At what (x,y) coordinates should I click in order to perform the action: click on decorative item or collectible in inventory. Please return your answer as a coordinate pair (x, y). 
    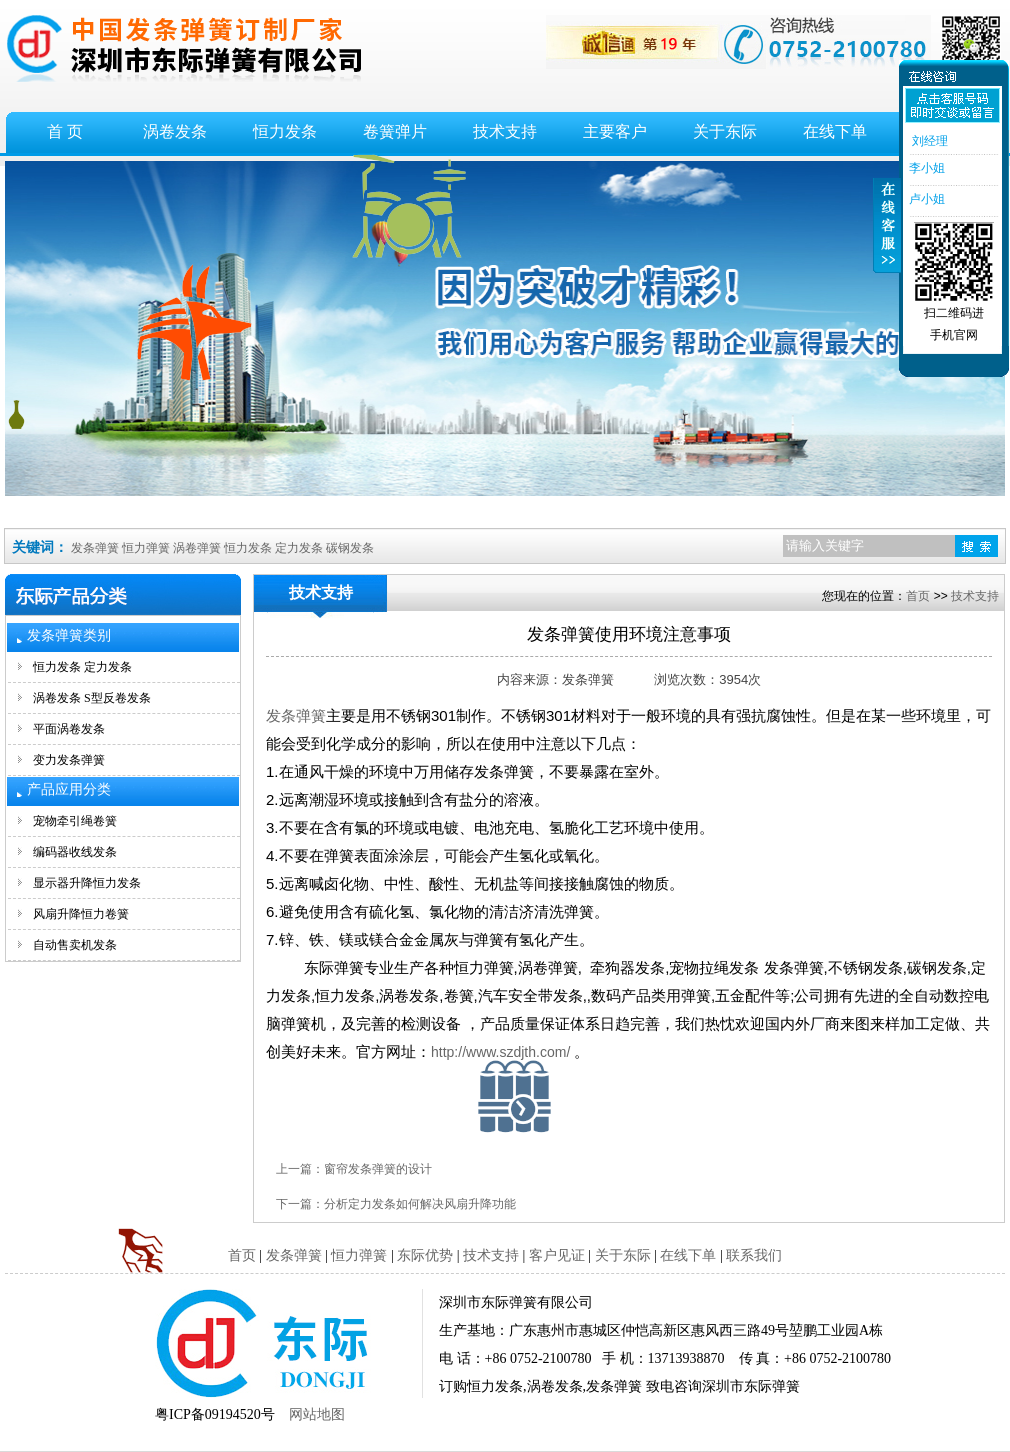
    Looking at the image, I should click on (16, 414).